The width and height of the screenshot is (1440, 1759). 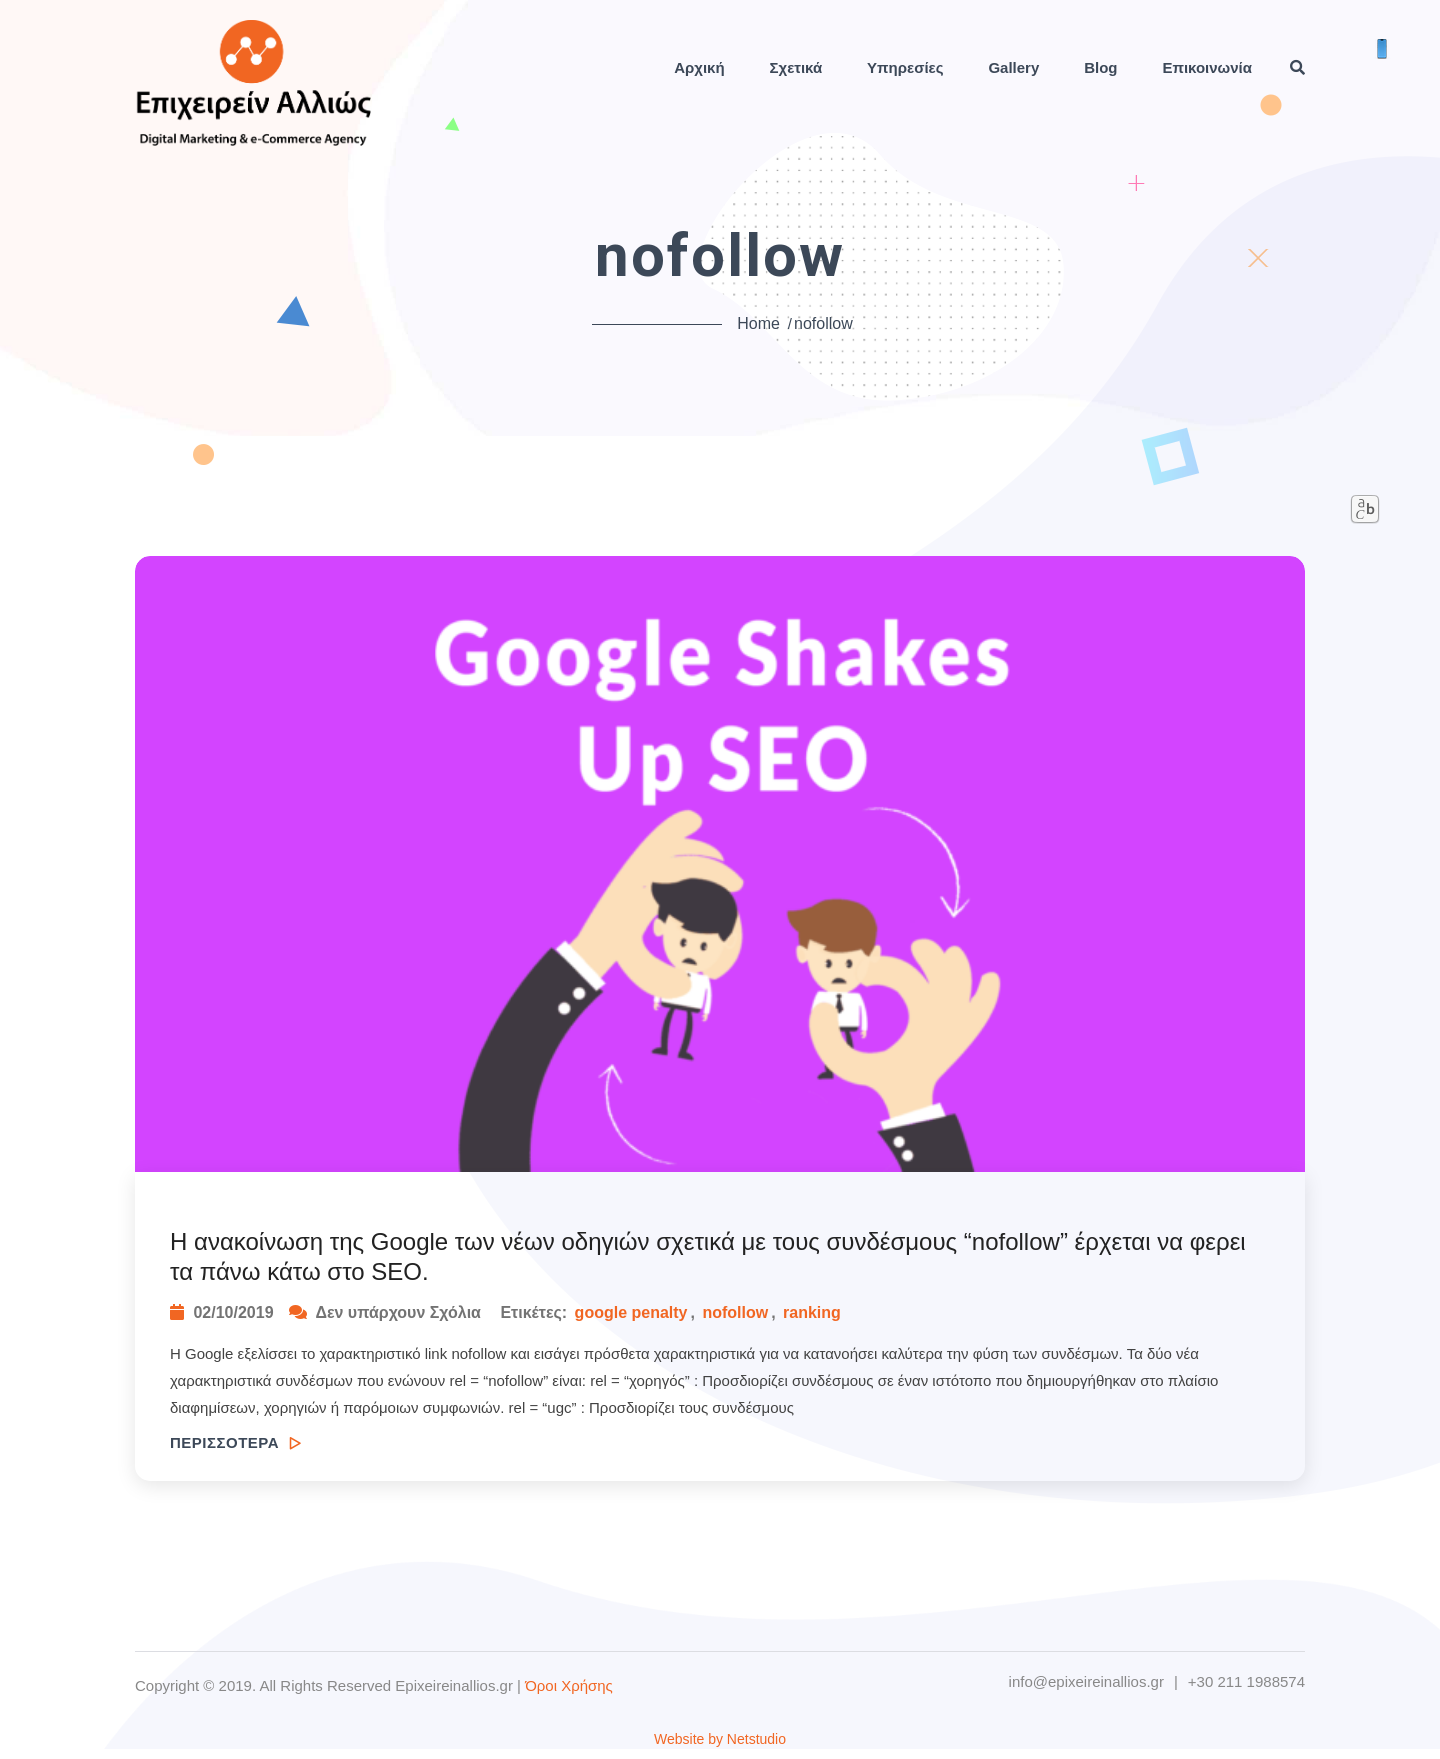 What do you see at coordinates (1365, 509) in the screenshot?
I see `open the font viewer application` at bounding box center [1365, 509].